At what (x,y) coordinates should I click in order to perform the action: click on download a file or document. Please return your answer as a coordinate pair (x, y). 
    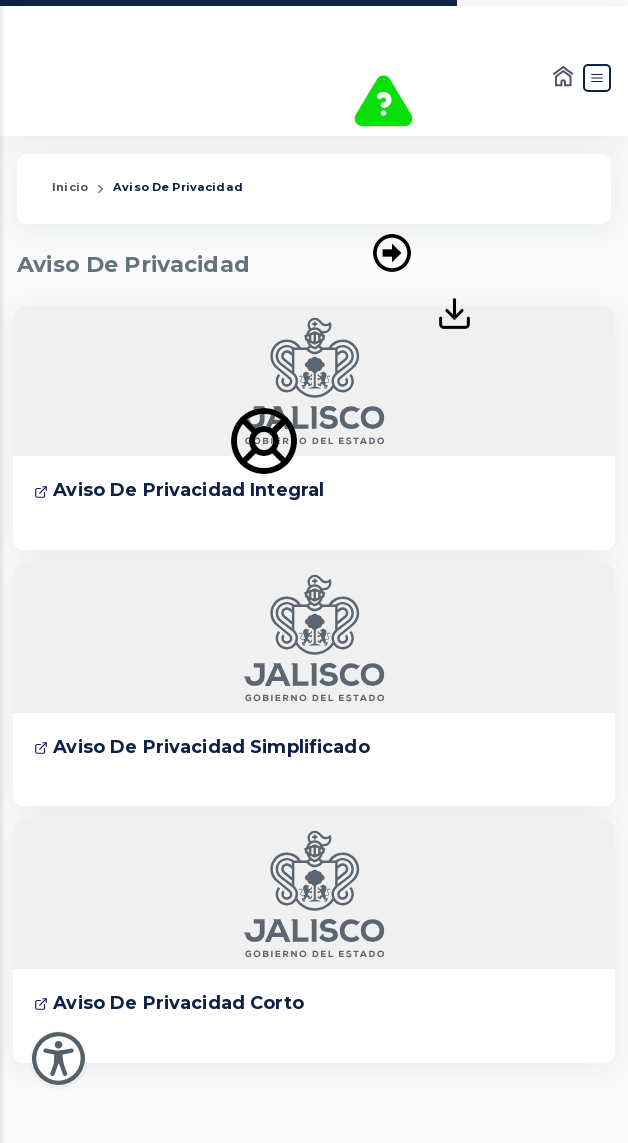
    Looking at the image, I should click on (454, 313).